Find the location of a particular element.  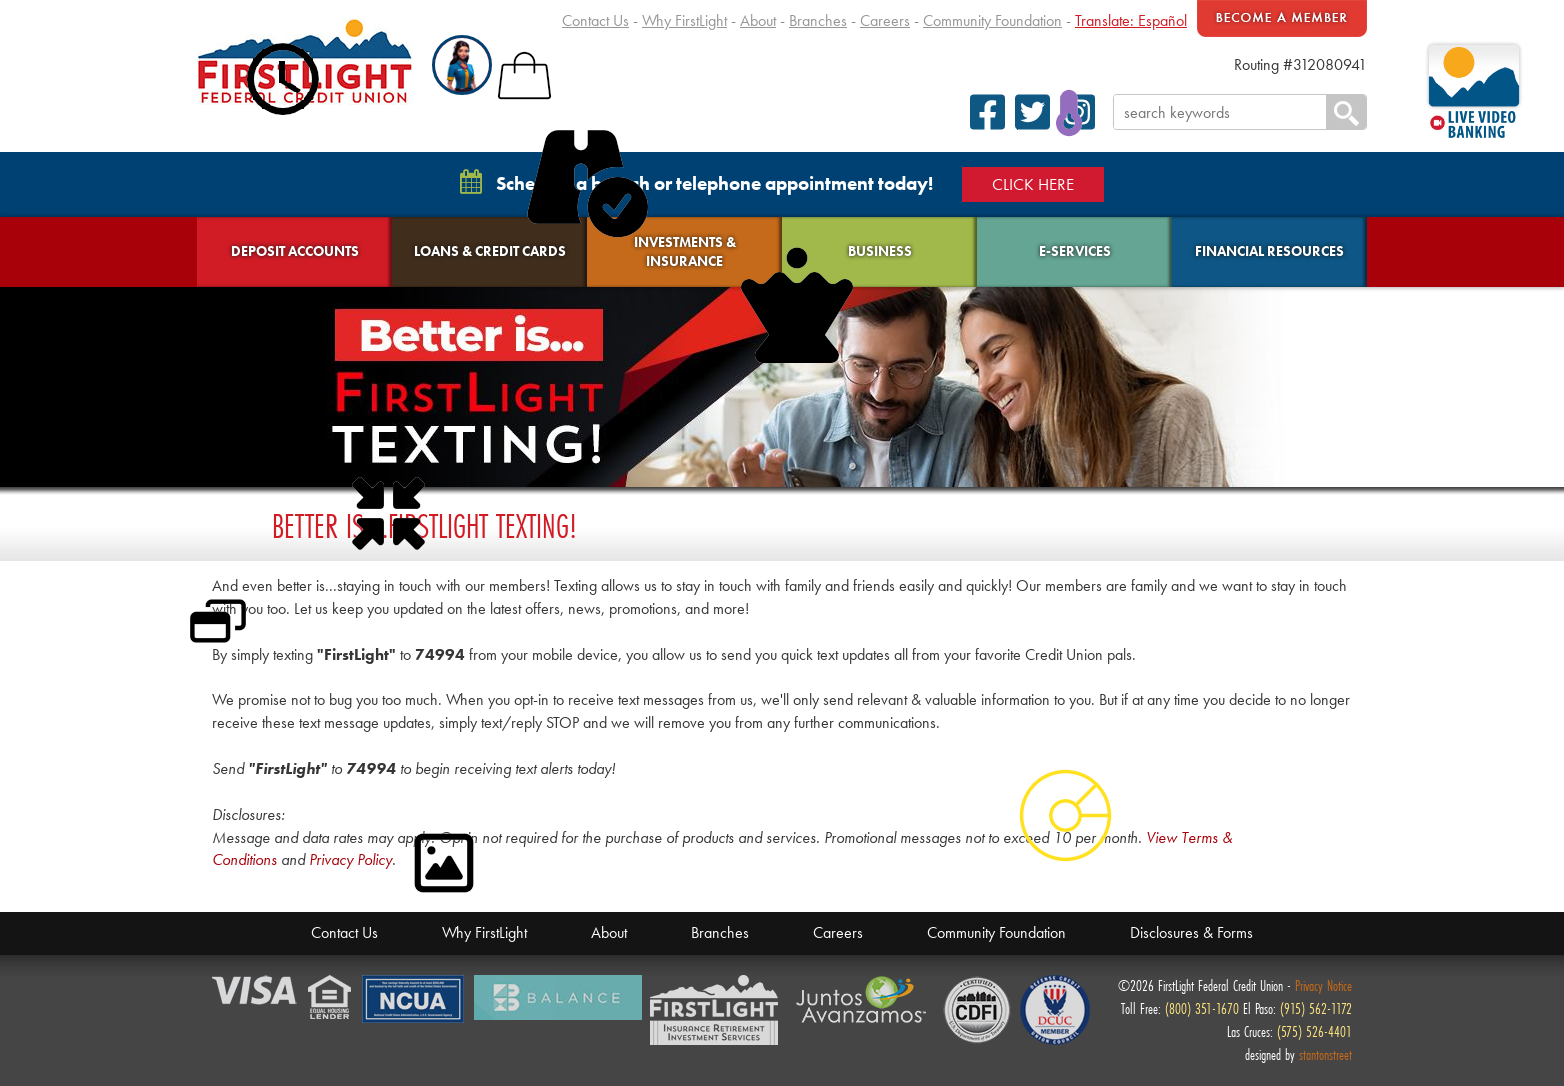

minimize window to taskbar is located at coordinates (388, 513).